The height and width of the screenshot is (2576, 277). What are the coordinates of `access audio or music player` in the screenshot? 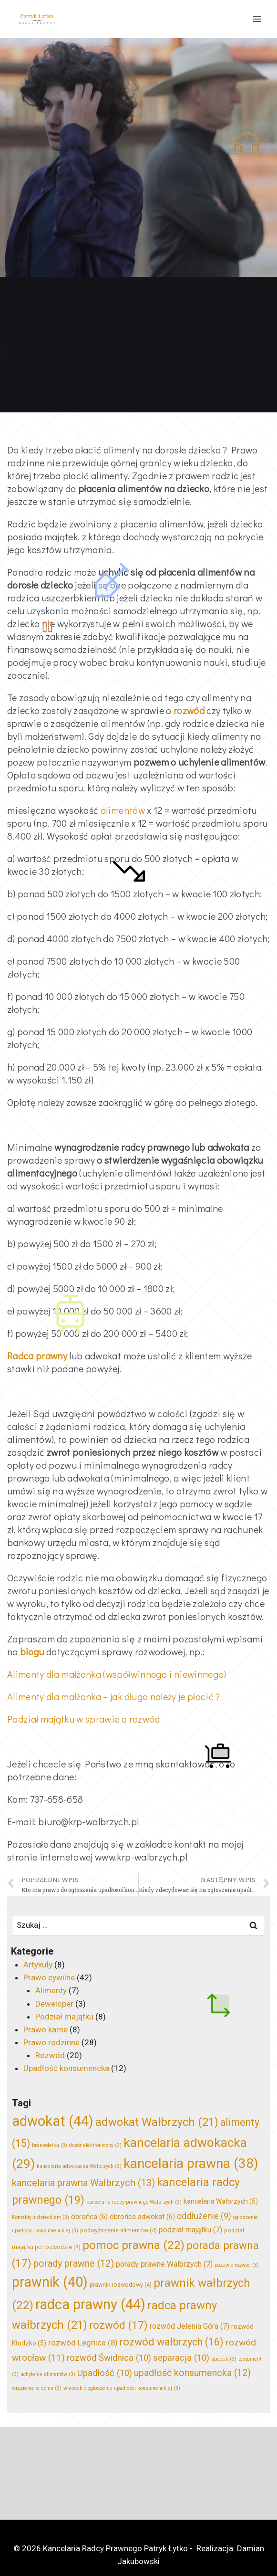 It's located at (246, 145).